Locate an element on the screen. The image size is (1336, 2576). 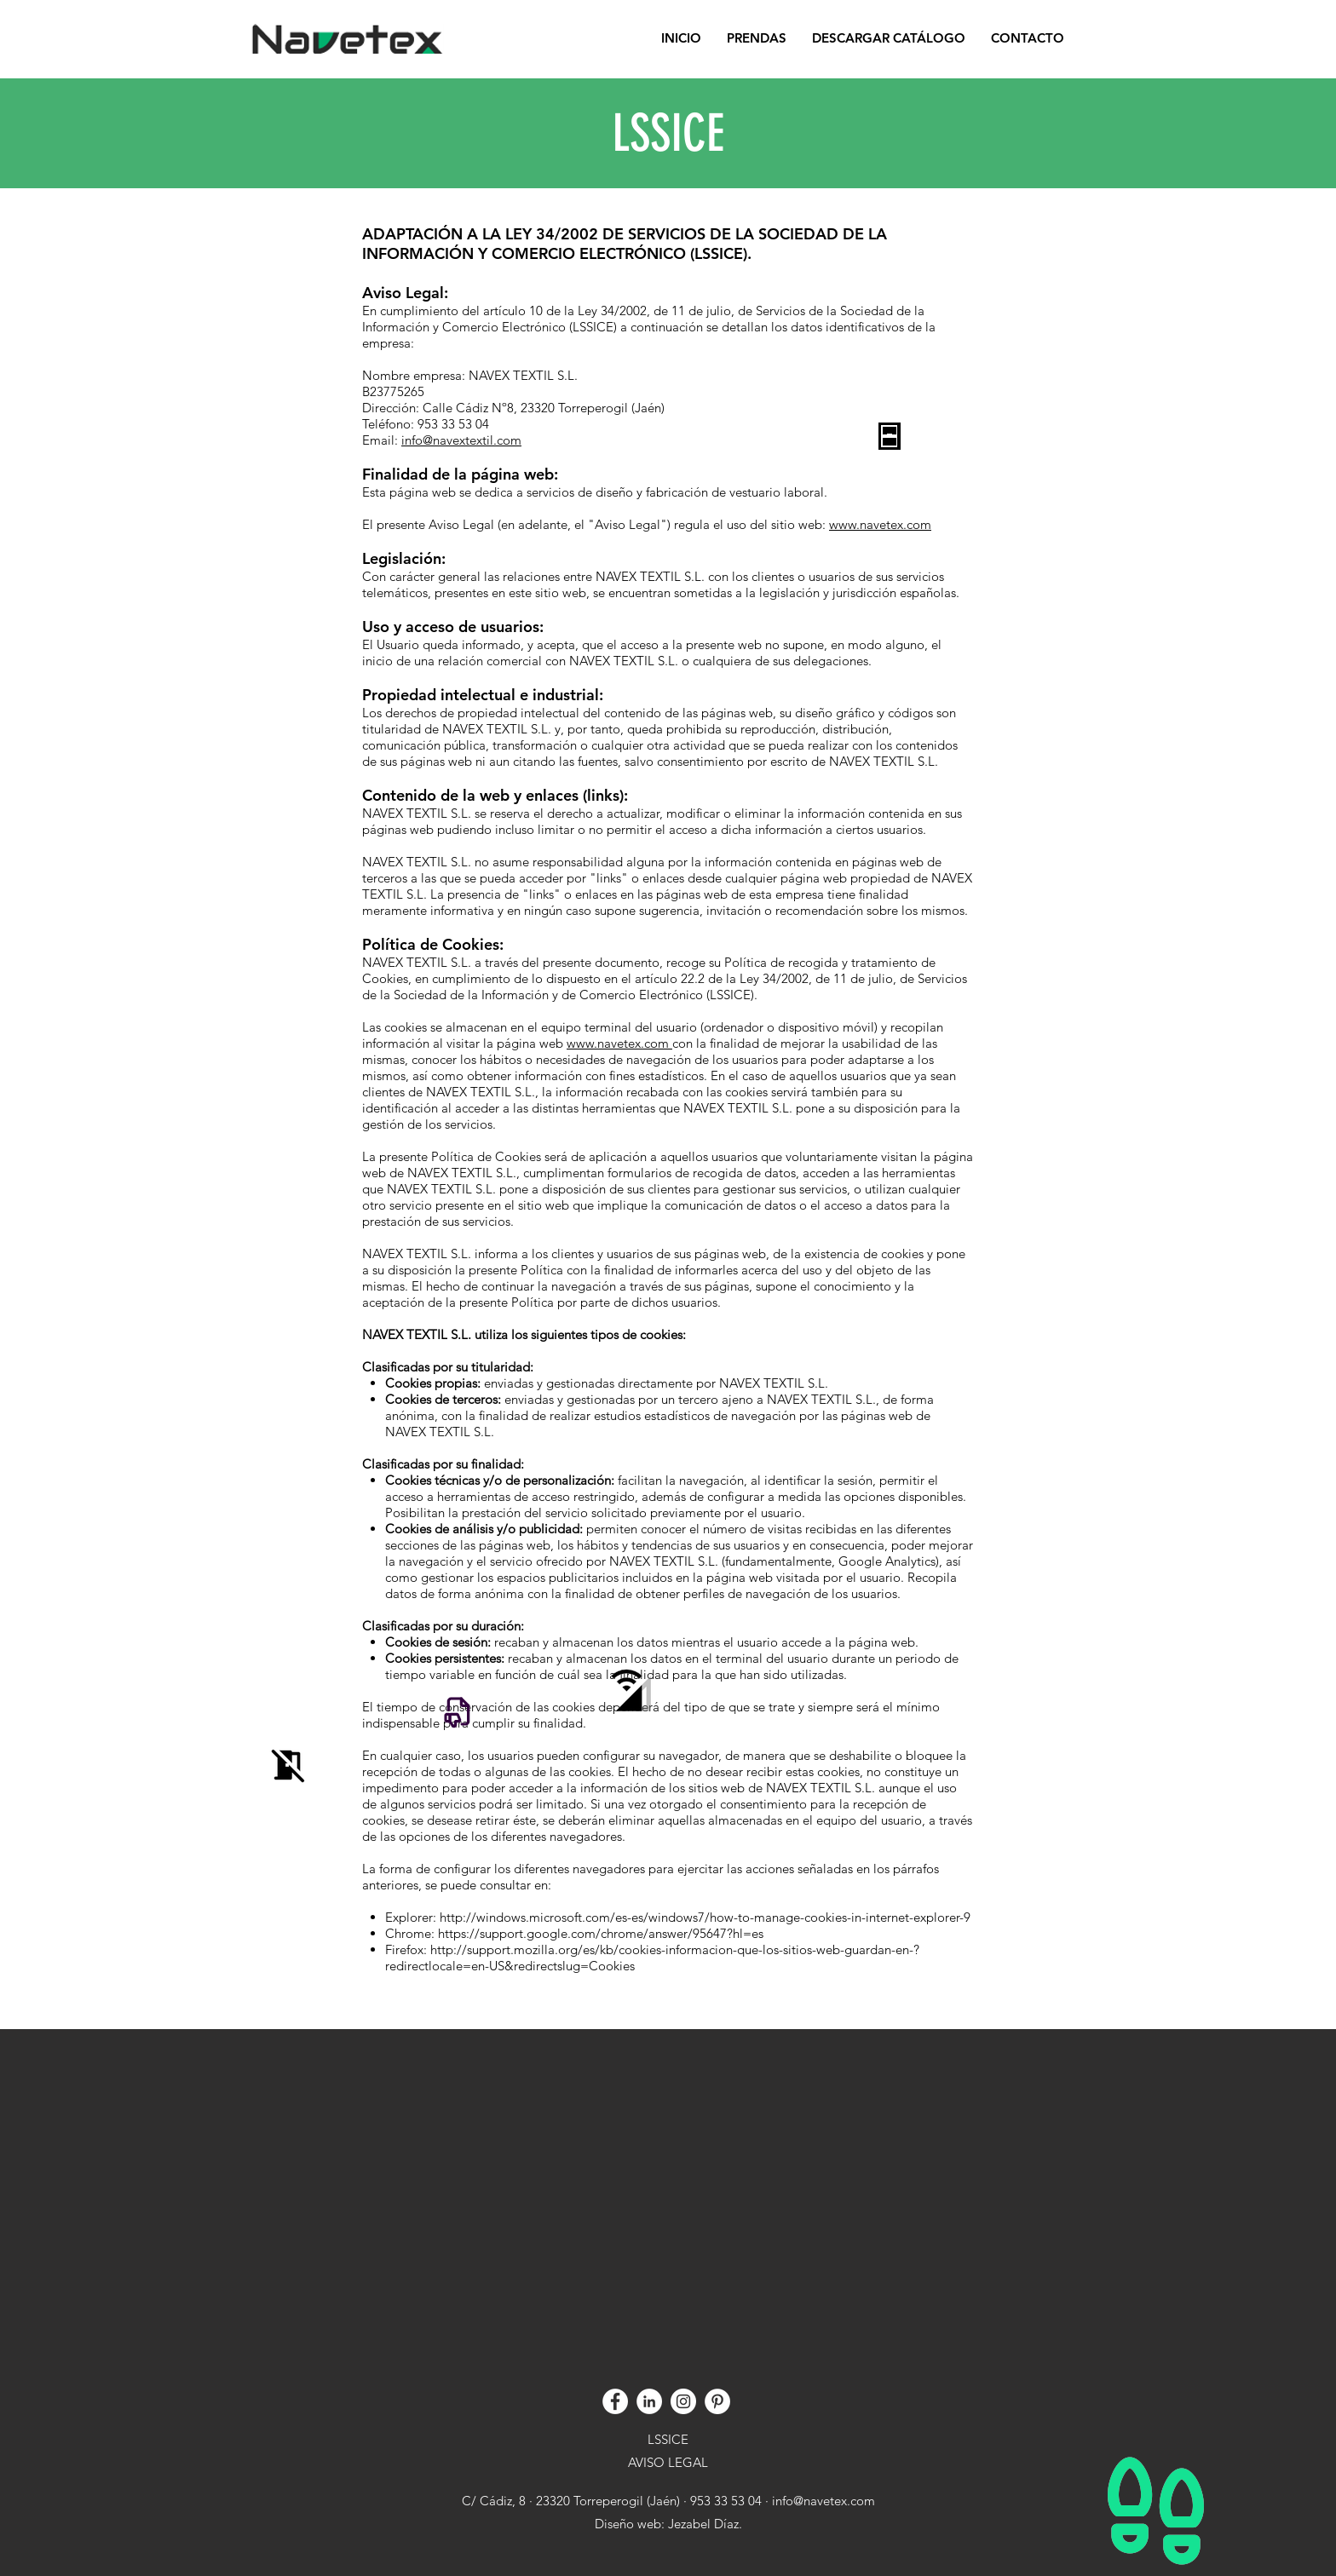
indicates wifi connection with cellular backup is located at coordinates (629, 1689).